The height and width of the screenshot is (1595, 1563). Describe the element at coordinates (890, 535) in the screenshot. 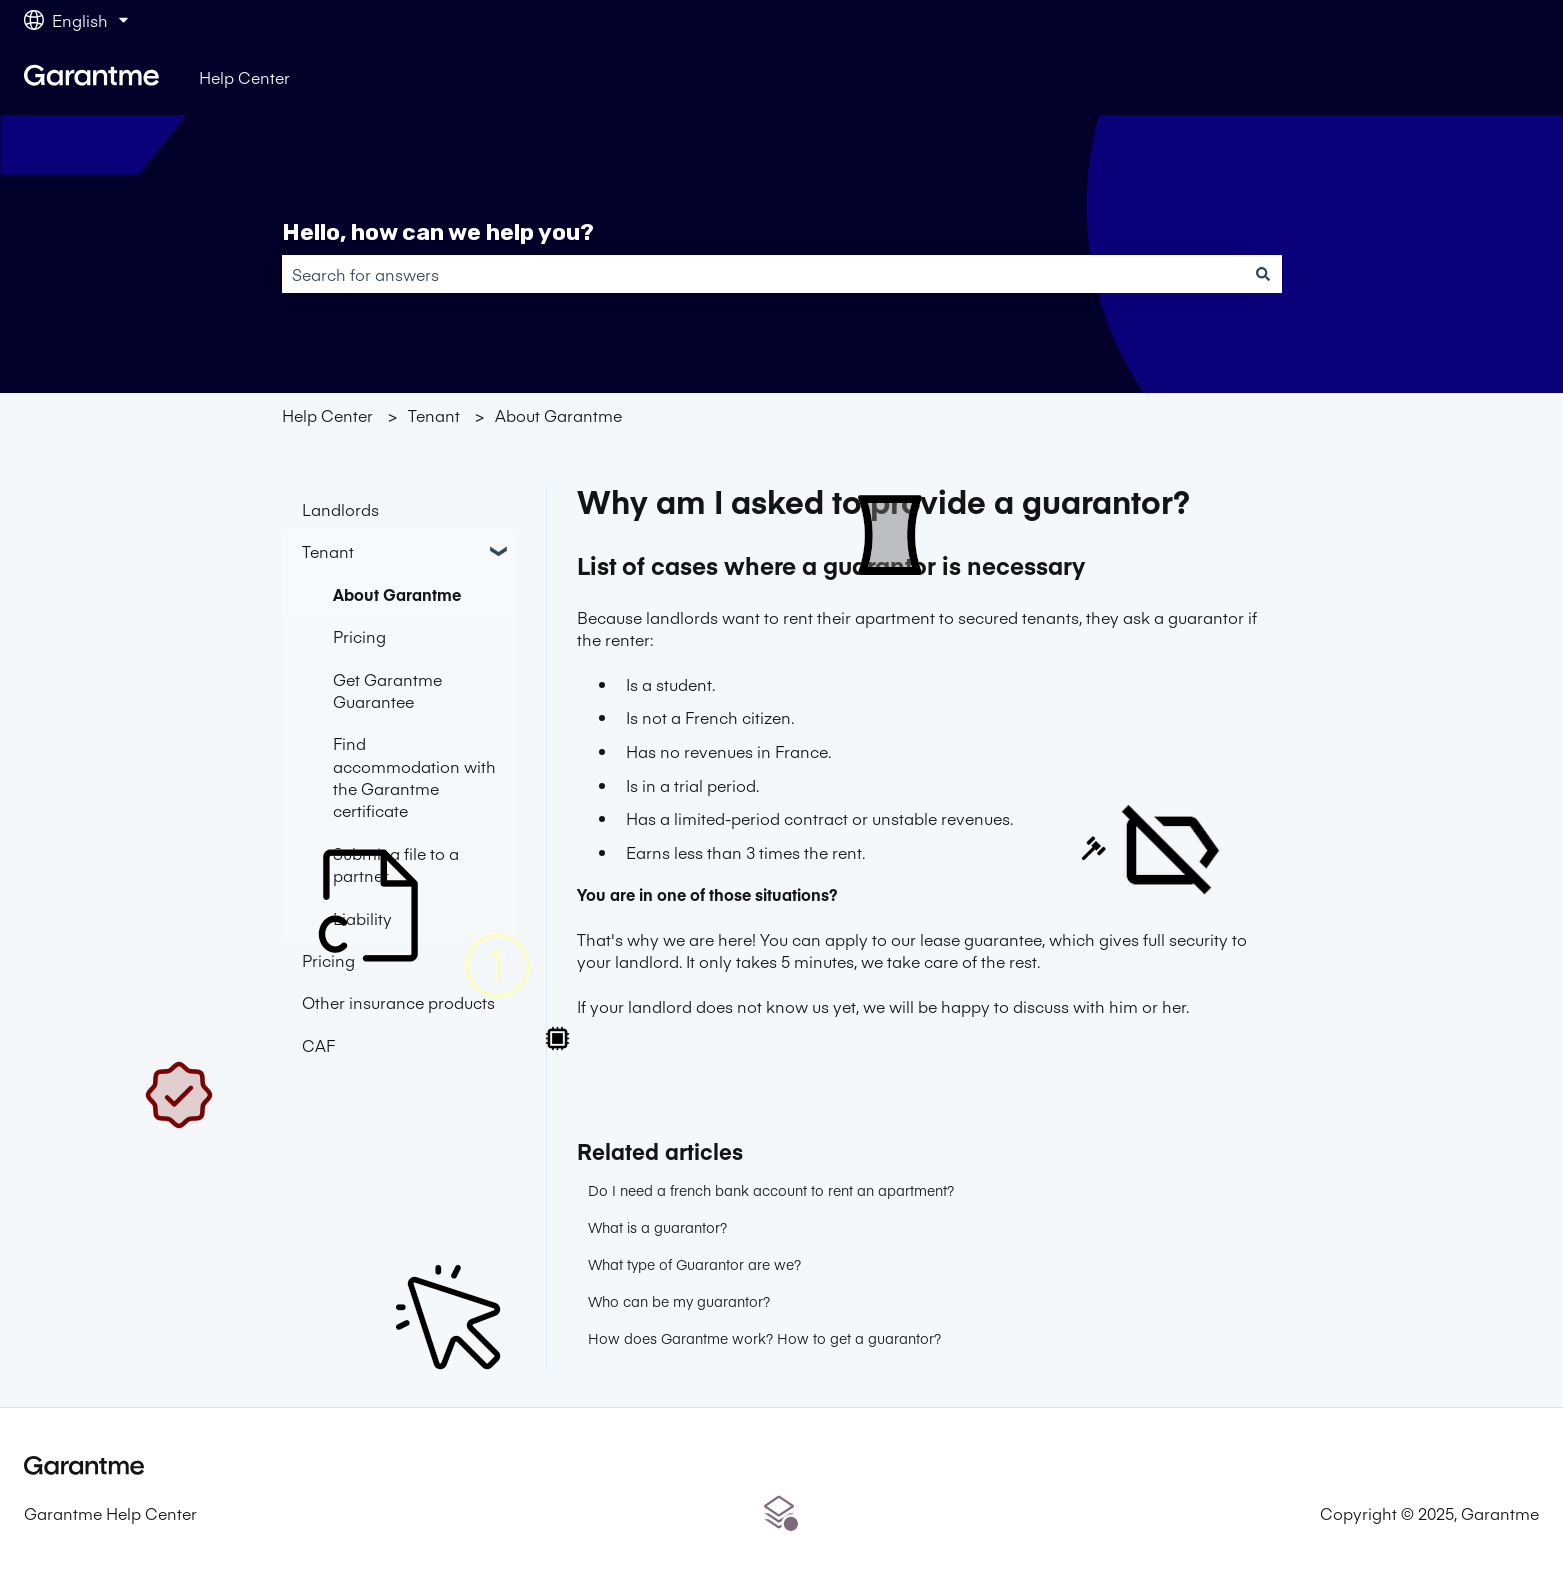

I see `switch to vertical panorama mode` at that location.